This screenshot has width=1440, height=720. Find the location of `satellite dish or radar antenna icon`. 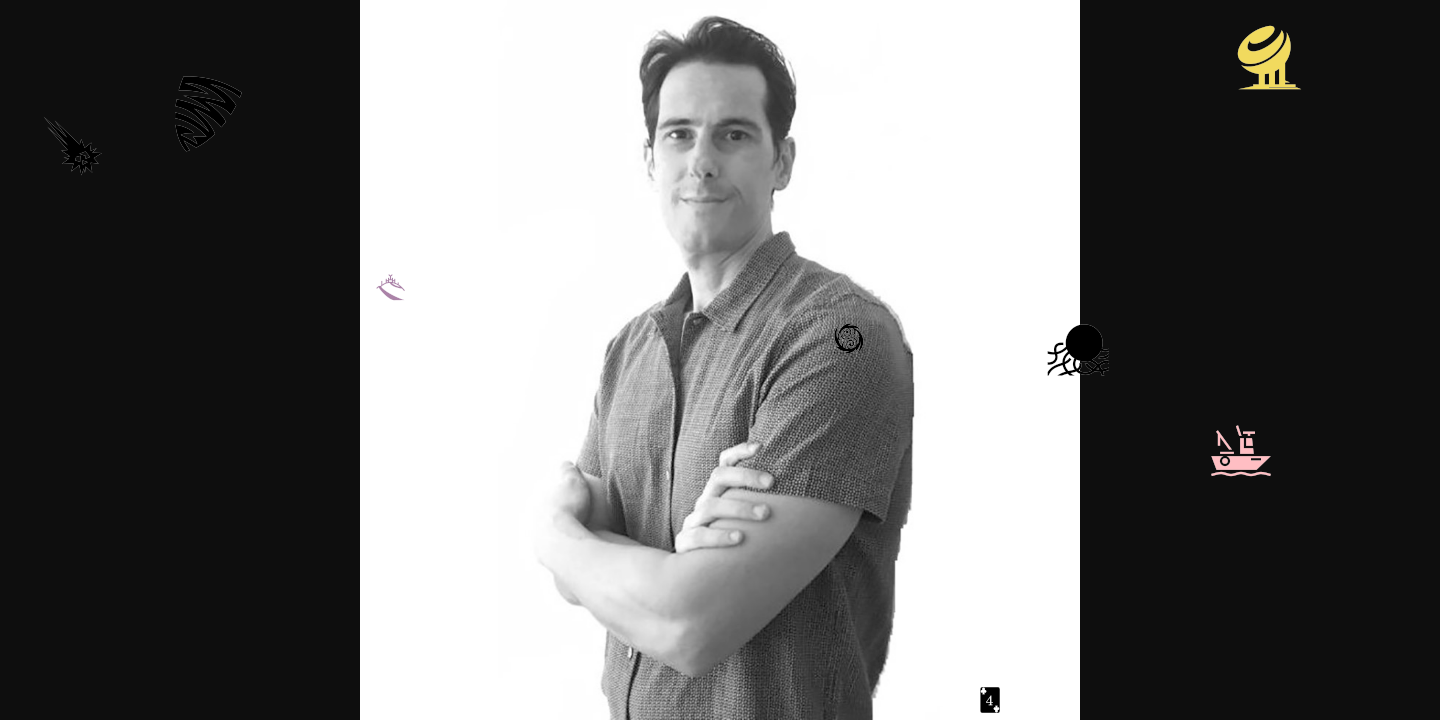

satellite dish or radar antenna icon is located at coordinates (1269, 57).